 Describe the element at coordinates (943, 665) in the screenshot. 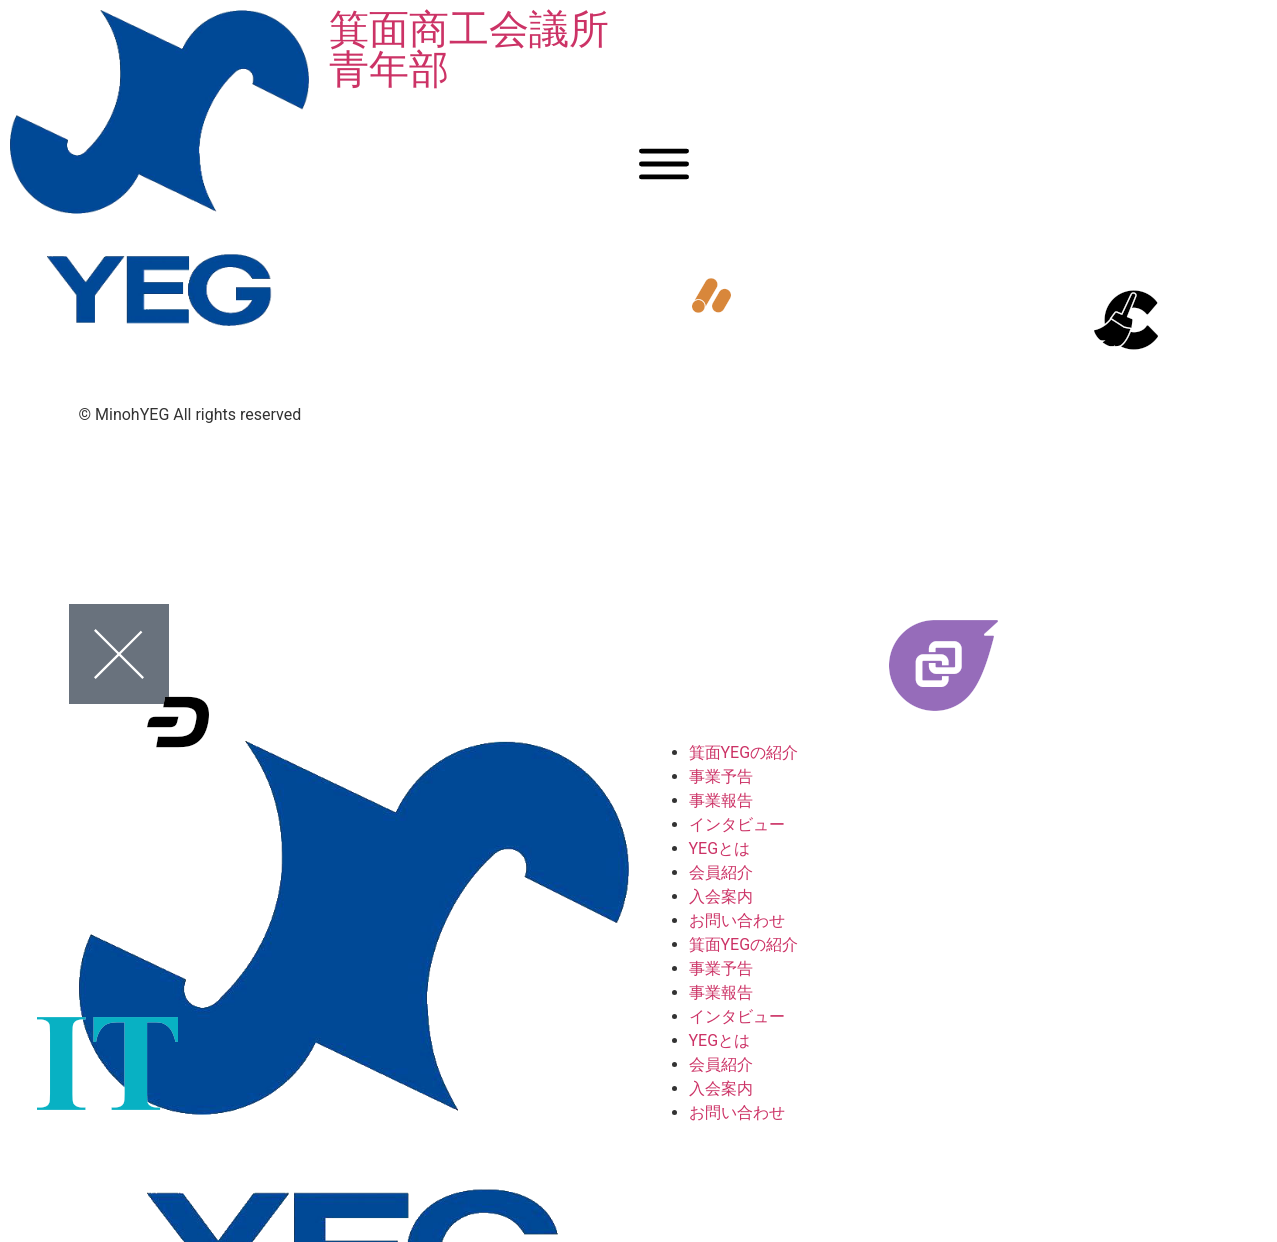

I see `linkfire logo` at that location.